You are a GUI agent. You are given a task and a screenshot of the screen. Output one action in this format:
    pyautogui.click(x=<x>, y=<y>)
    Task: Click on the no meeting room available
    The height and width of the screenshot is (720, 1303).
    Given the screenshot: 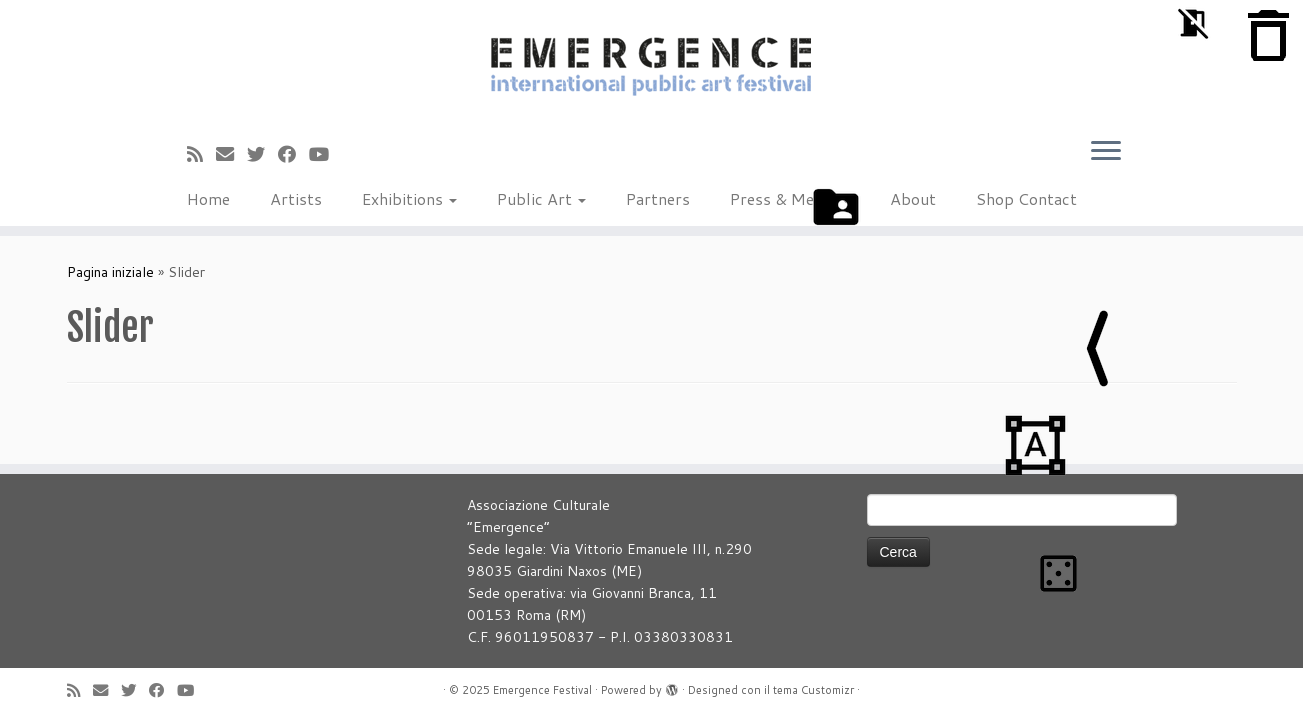 What is the action you would take?
    pyautogui.click(x=1194, y=23)
    